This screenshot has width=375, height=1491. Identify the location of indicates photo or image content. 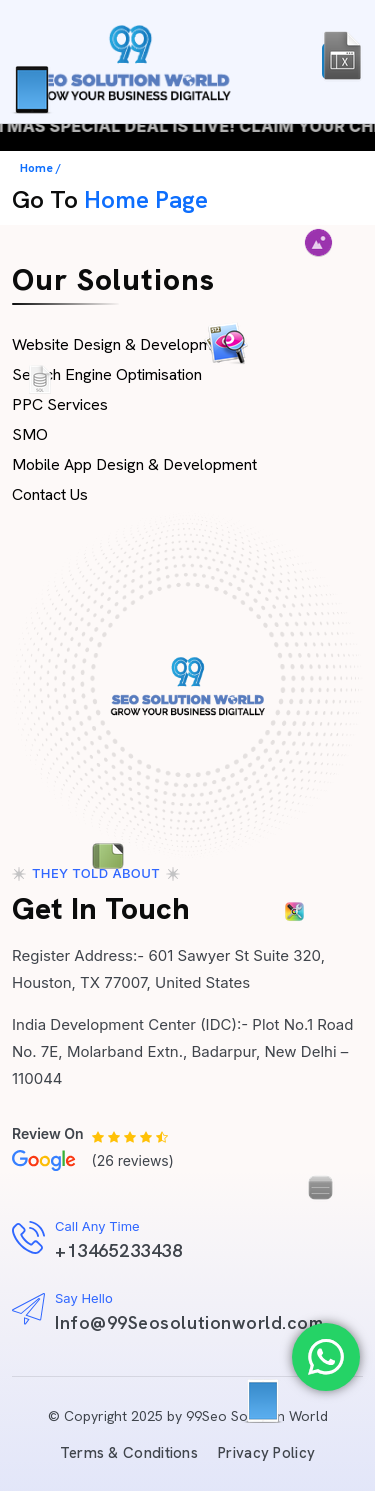
(318, 242).